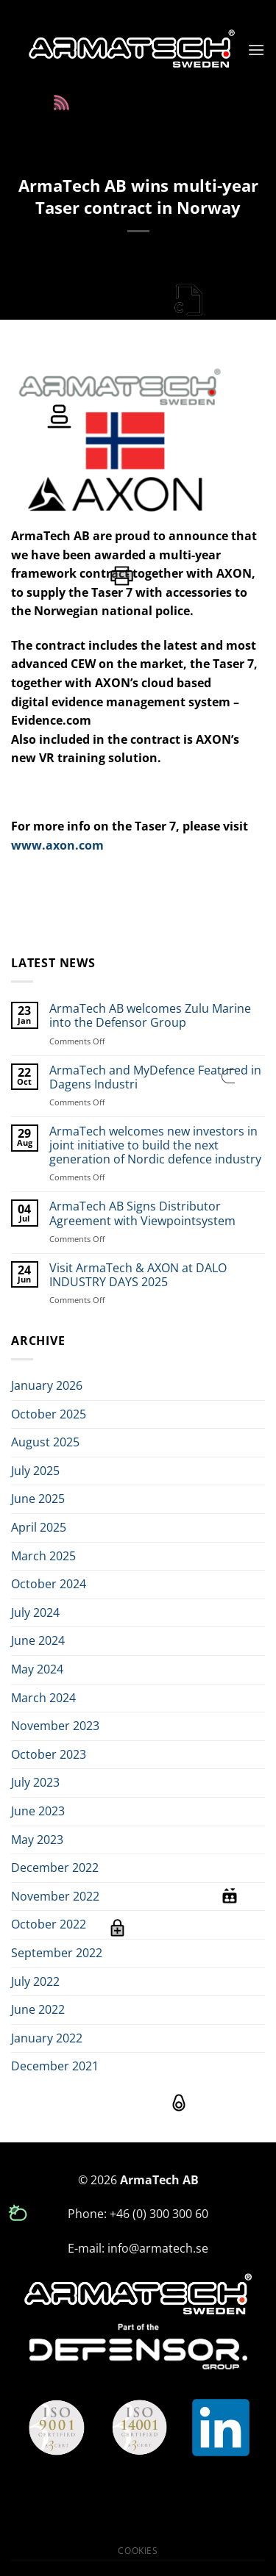 The width and height of the screenshot is (276, 2576). Describe the element at coordinates (179, 2103) in the screenshot. I see `browse healthy food or recipe options` at that location.